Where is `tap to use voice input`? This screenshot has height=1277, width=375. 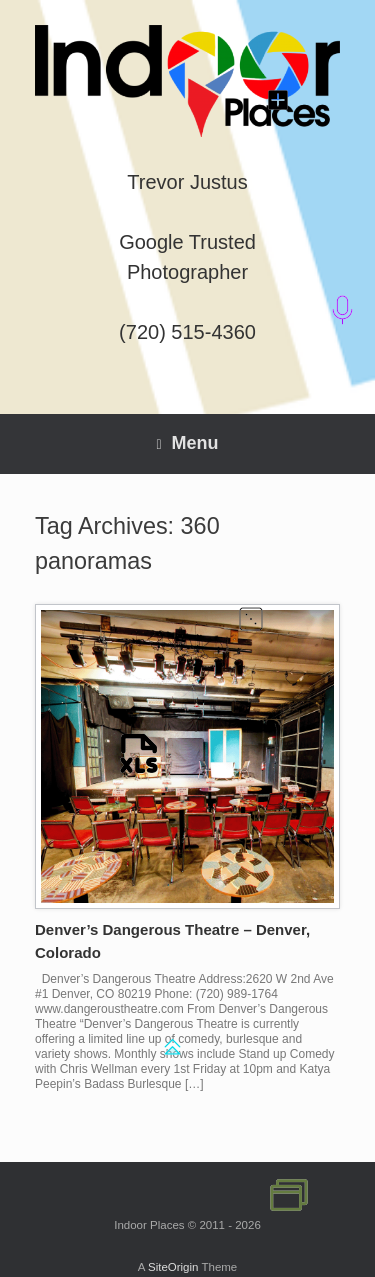
tap to use voice input is located at coordinates (342, 309).